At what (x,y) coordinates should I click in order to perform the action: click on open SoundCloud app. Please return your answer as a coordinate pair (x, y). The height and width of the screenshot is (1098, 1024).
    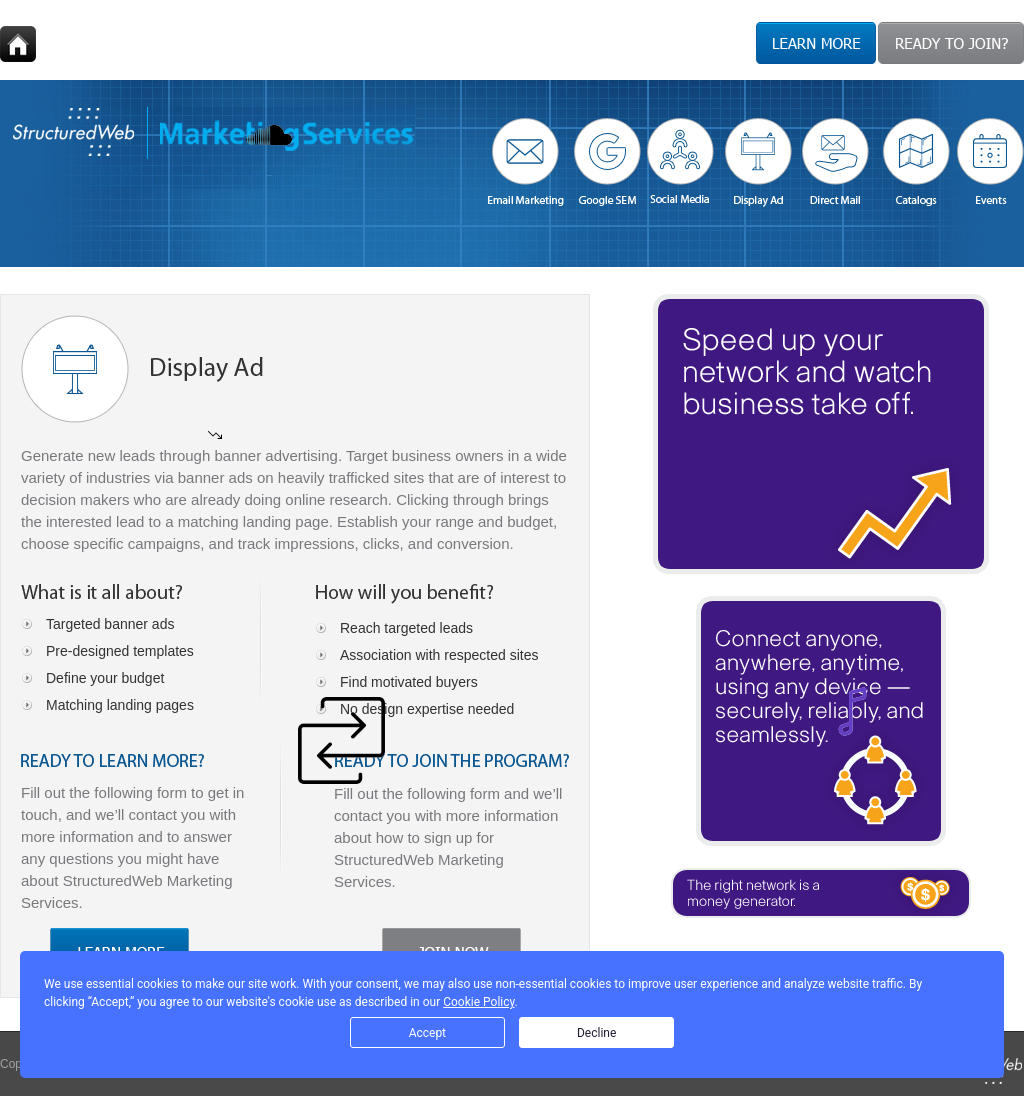
    Looking at the image, I should click on (269, 135).